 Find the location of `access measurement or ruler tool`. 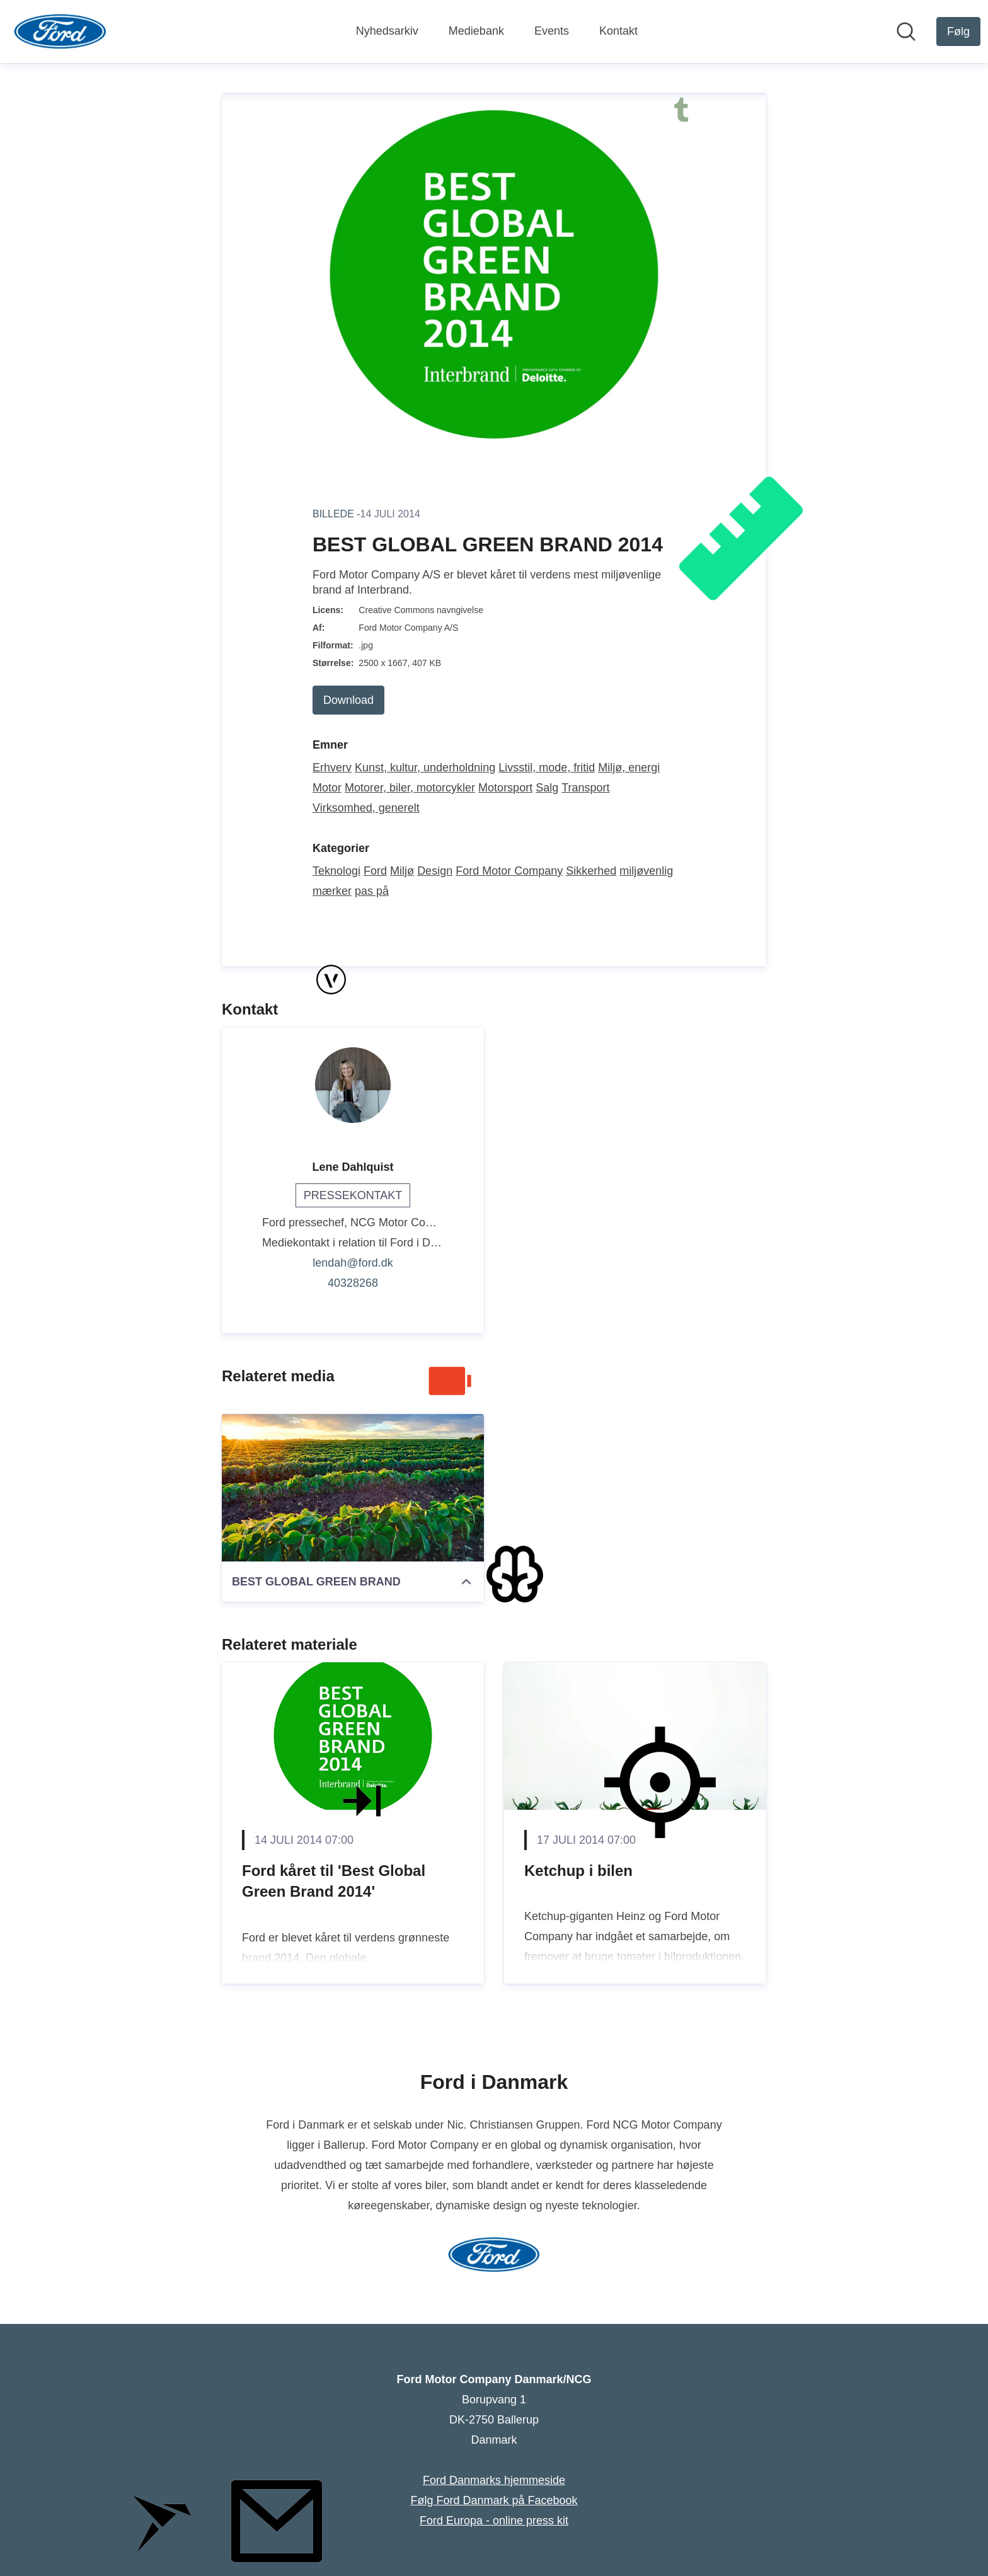

access measurement or ruler tool is located at coordinates (741, 535).